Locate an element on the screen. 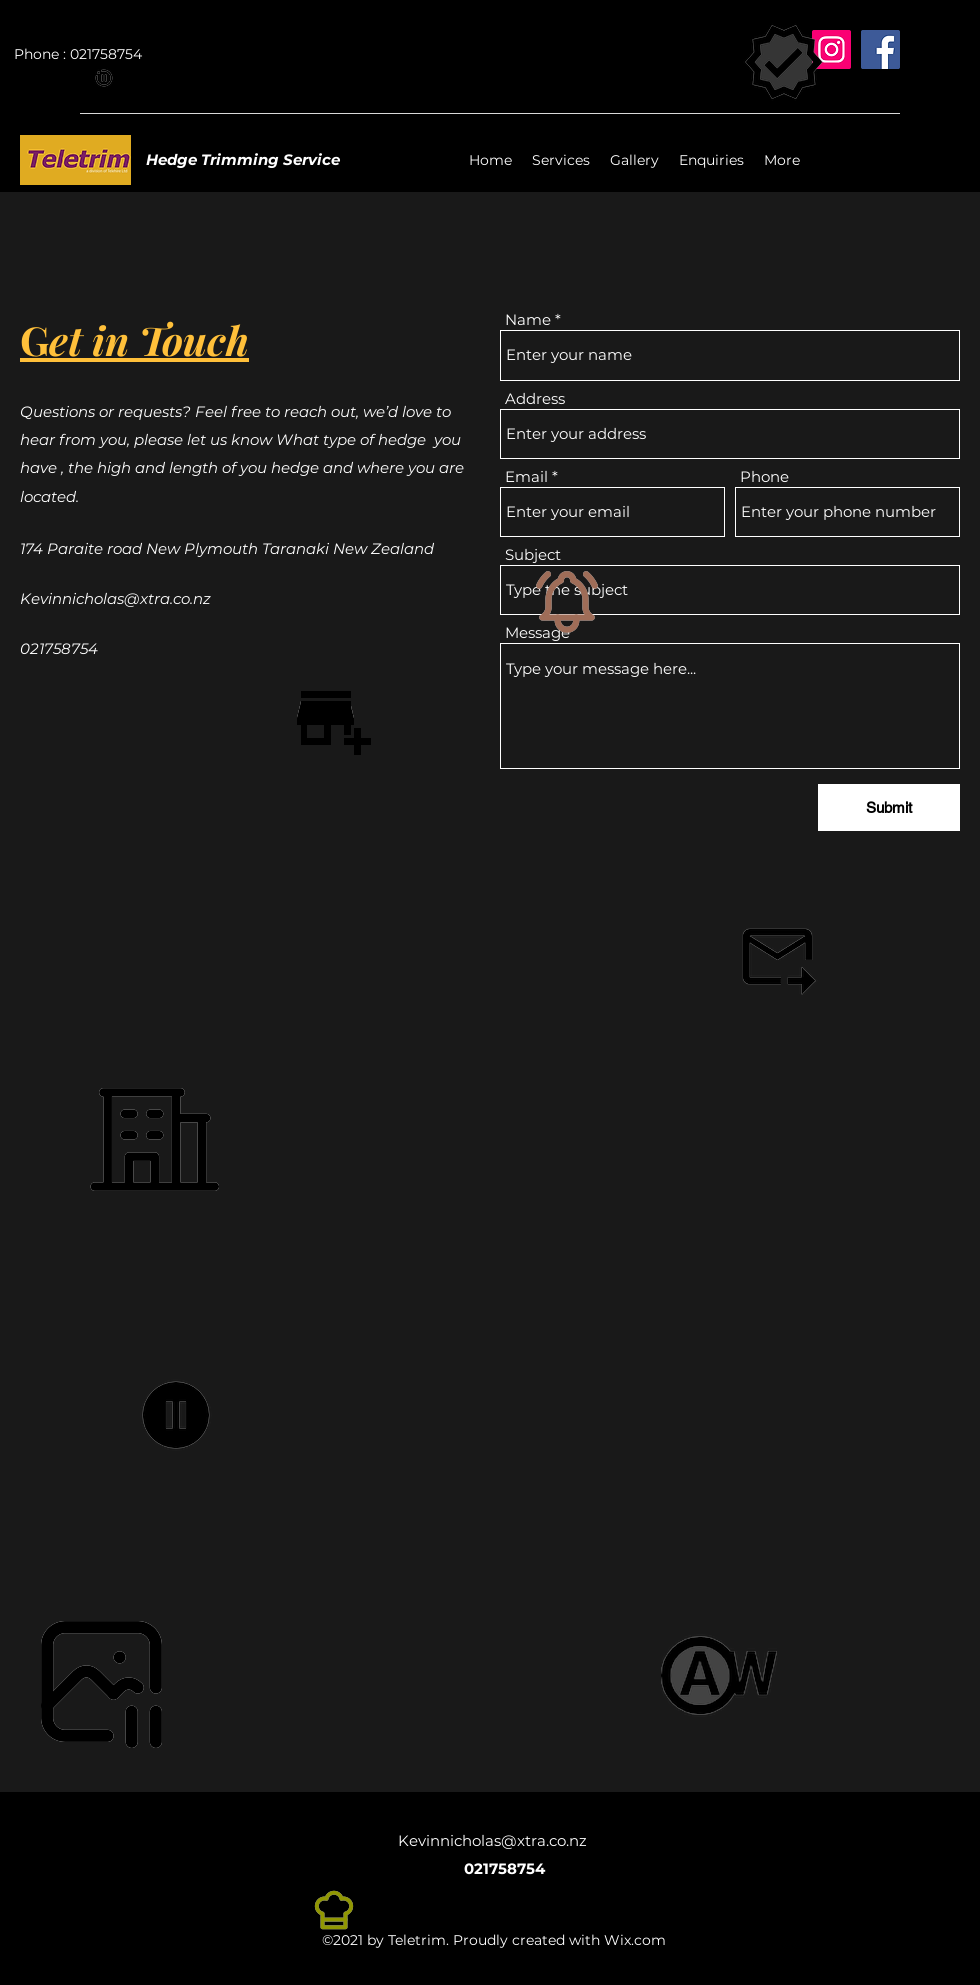 The height and width of the screenshot is (1985, 980). indicates new notifications or alerts is located at coordinates (567, 602).